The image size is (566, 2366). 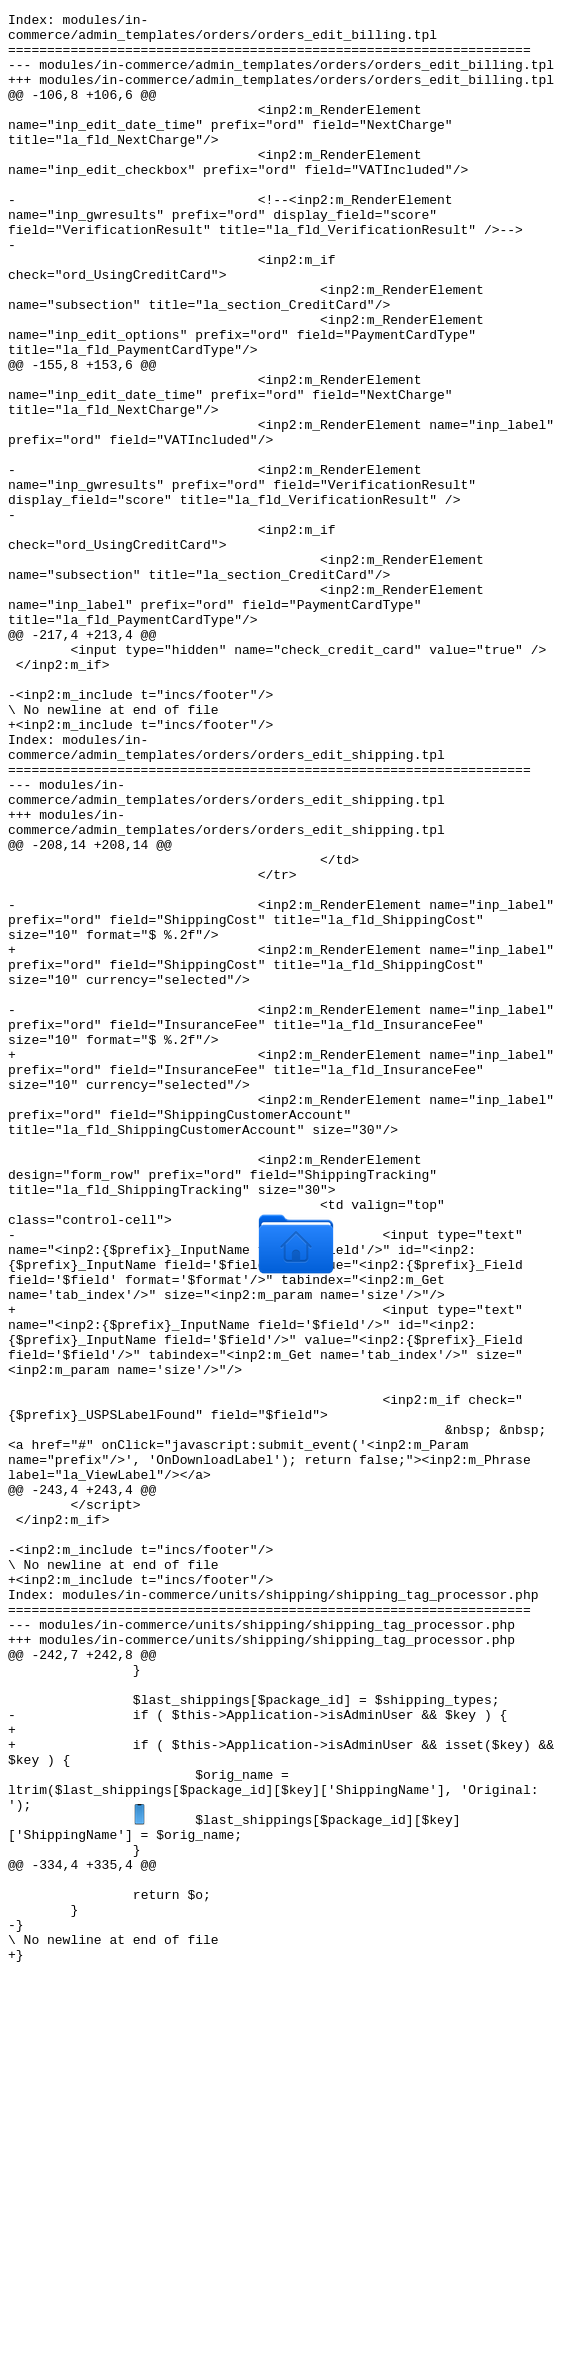 What do you see at coordinates (139, 1814) in the screenshot?
I see `iPhone 13 device icon` at bounding box center [139, 1814].